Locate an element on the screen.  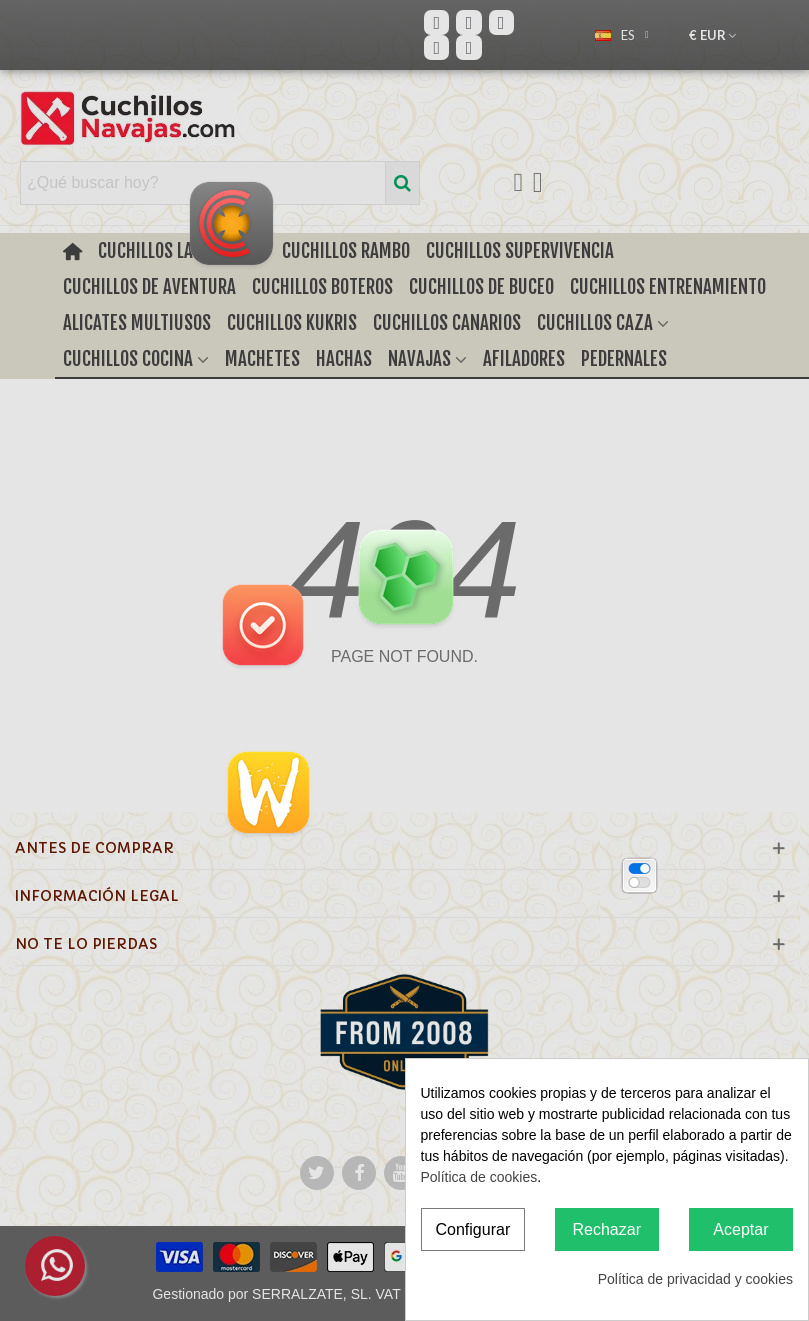
open ghex hex editor application is located at coordinates (406, 577).